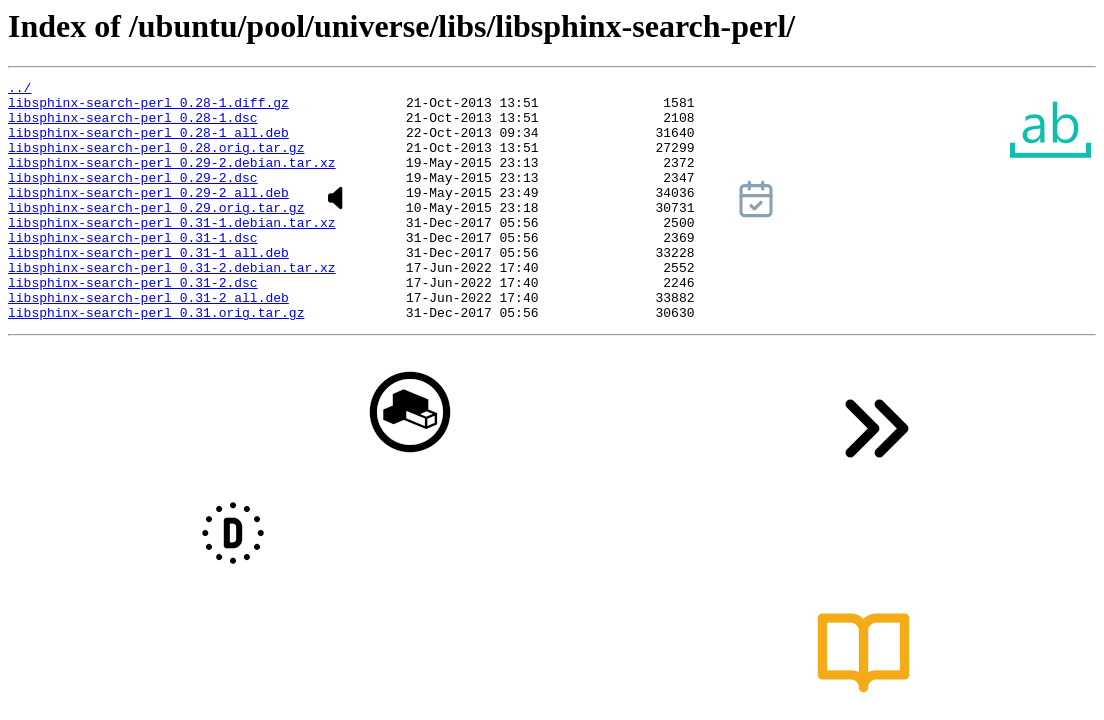 The height and width of the screenshot is (720, 1104). I want to click on toggle whole word search matching, so click(1050, 127).